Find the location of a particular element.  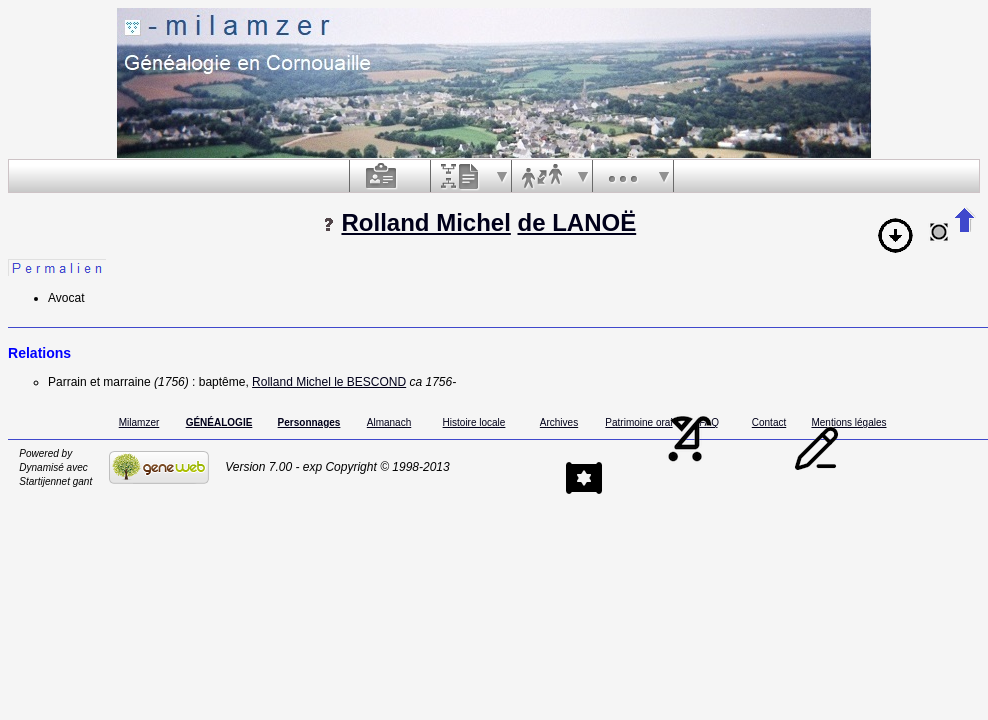

access jewish religious texts or torah content is located at coordinates (584, 478).